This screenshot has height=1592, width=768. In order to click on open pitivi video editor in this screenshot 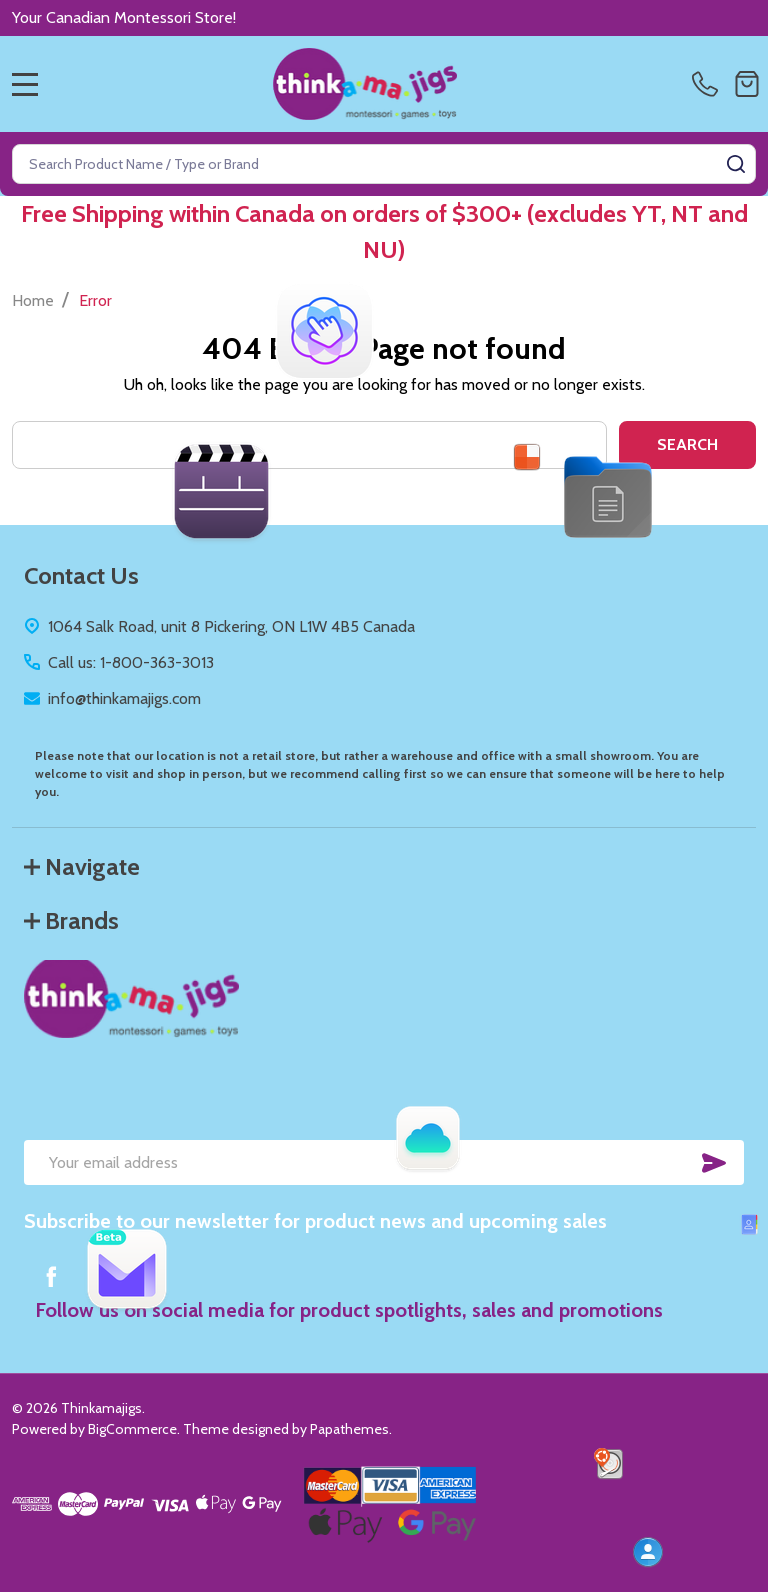, I will do `click(221, 491)`.